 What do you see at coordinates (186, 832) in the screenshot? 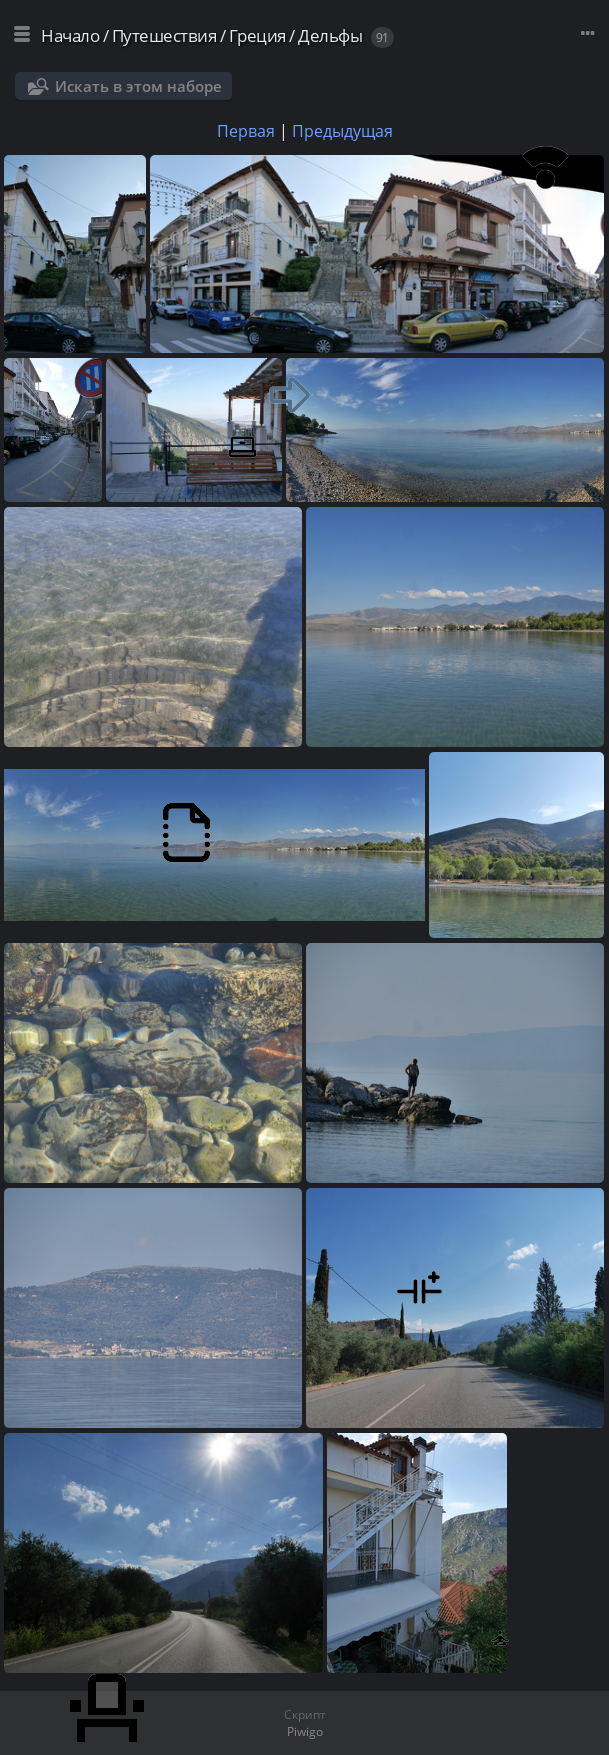
I see `indicates a corrupted or damaged file` at bounding box center [186, 832].